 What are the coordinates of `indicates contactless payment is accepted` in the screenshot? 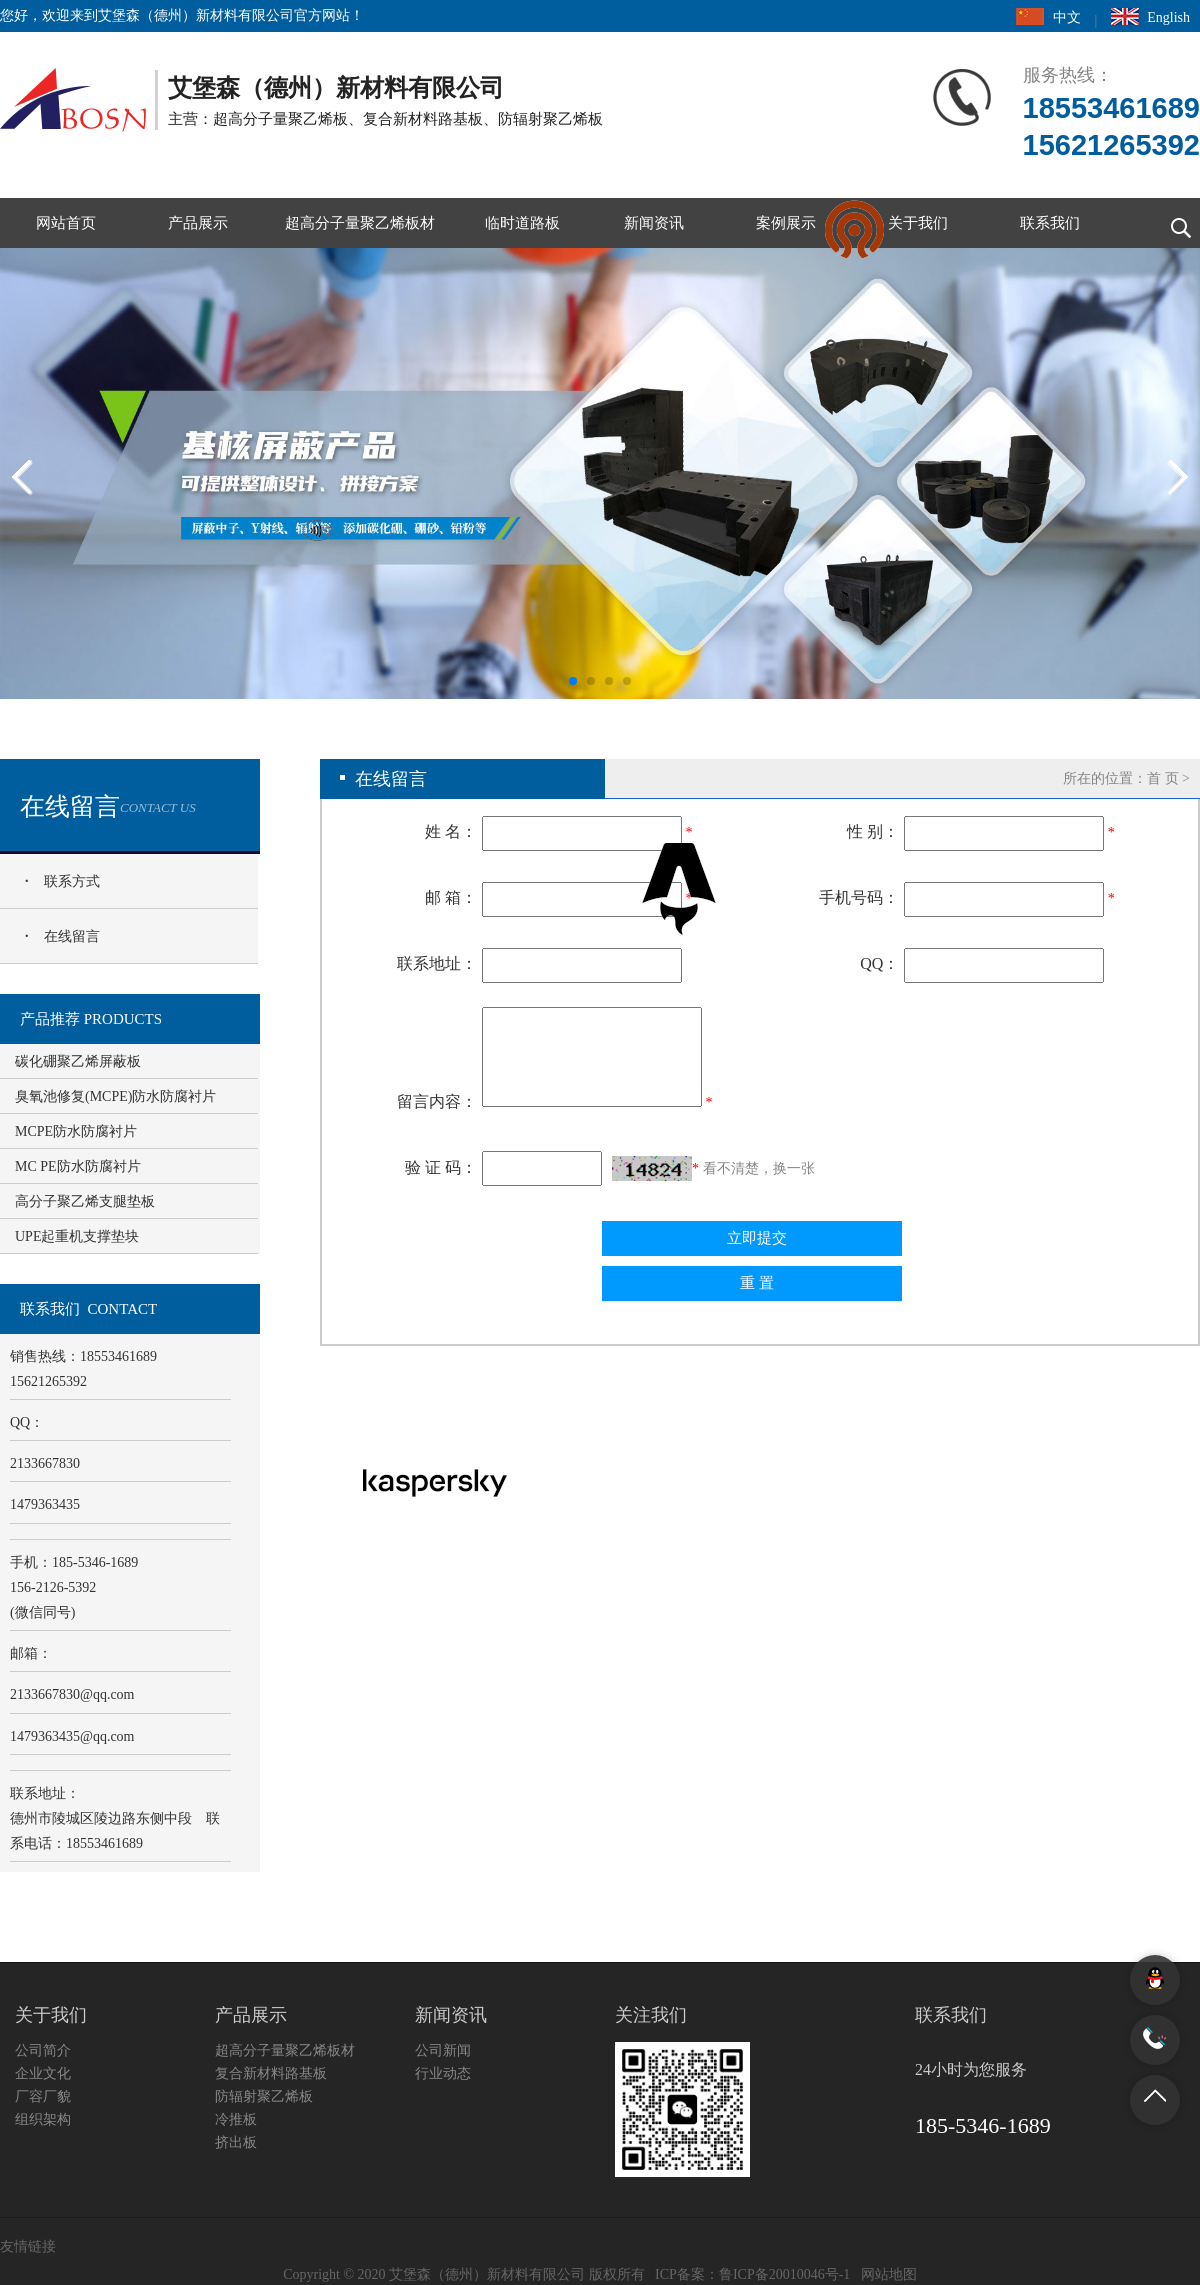 It's located at (320, 530).